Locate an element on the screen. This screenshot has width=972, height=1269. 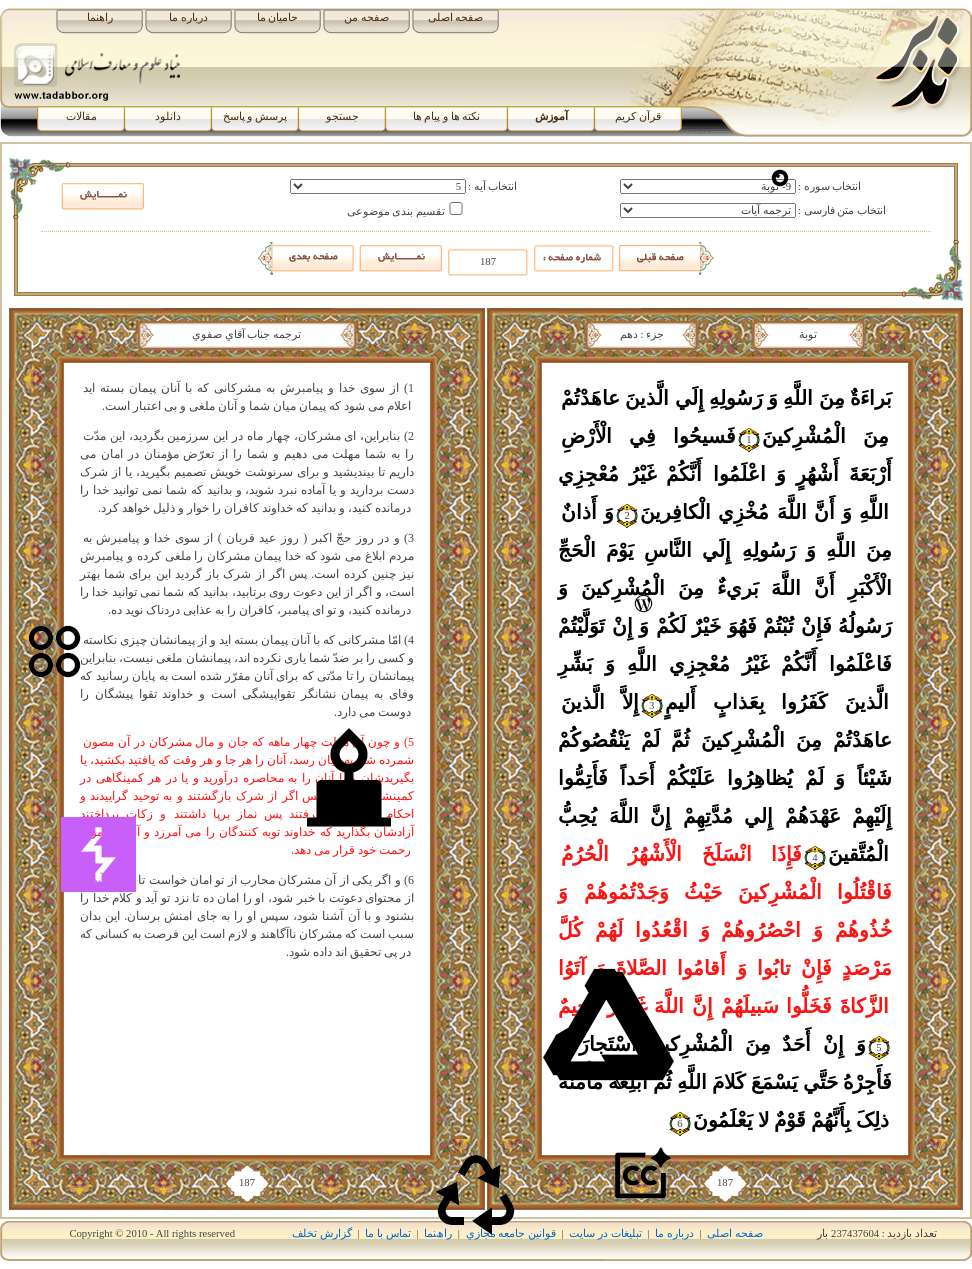
open affinity creative software is located at coordinates (608, 1028).